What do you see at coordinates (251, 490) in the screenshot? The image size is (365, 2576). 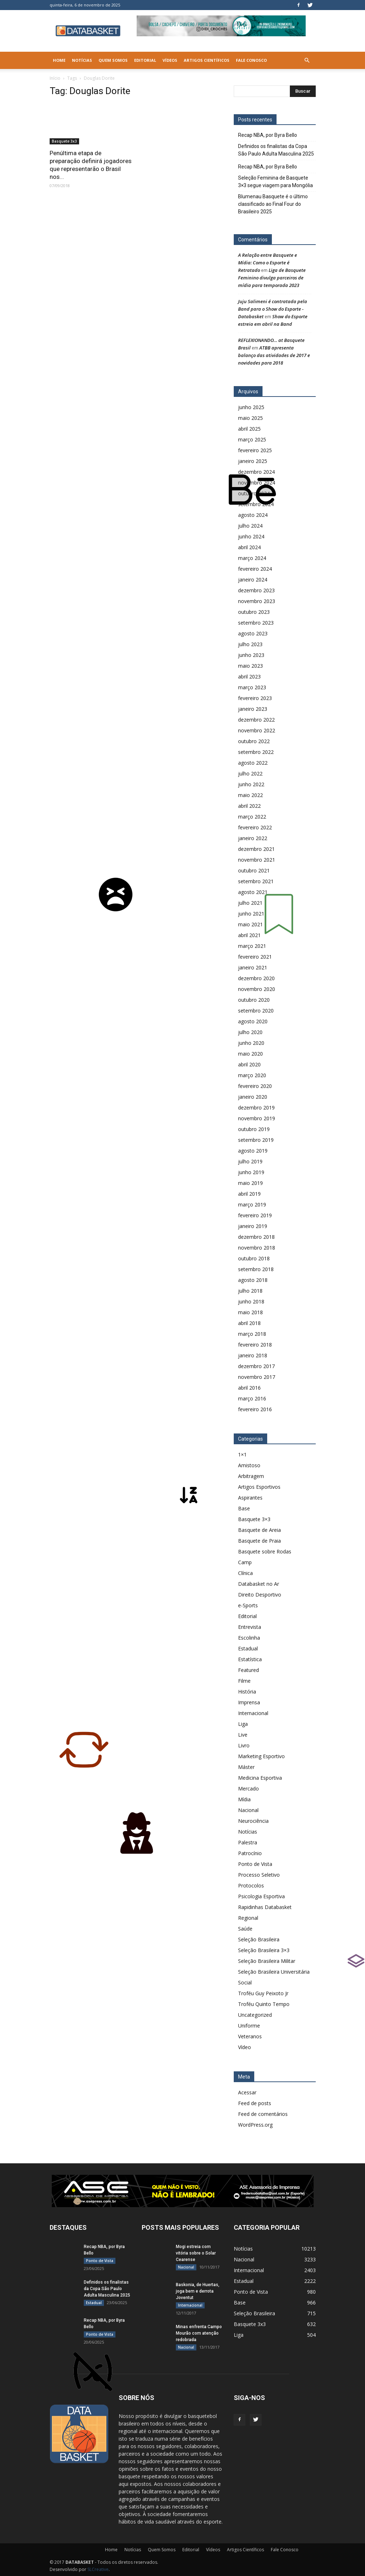 I see `link to behance portfolio` at bounding box center [251, 490].